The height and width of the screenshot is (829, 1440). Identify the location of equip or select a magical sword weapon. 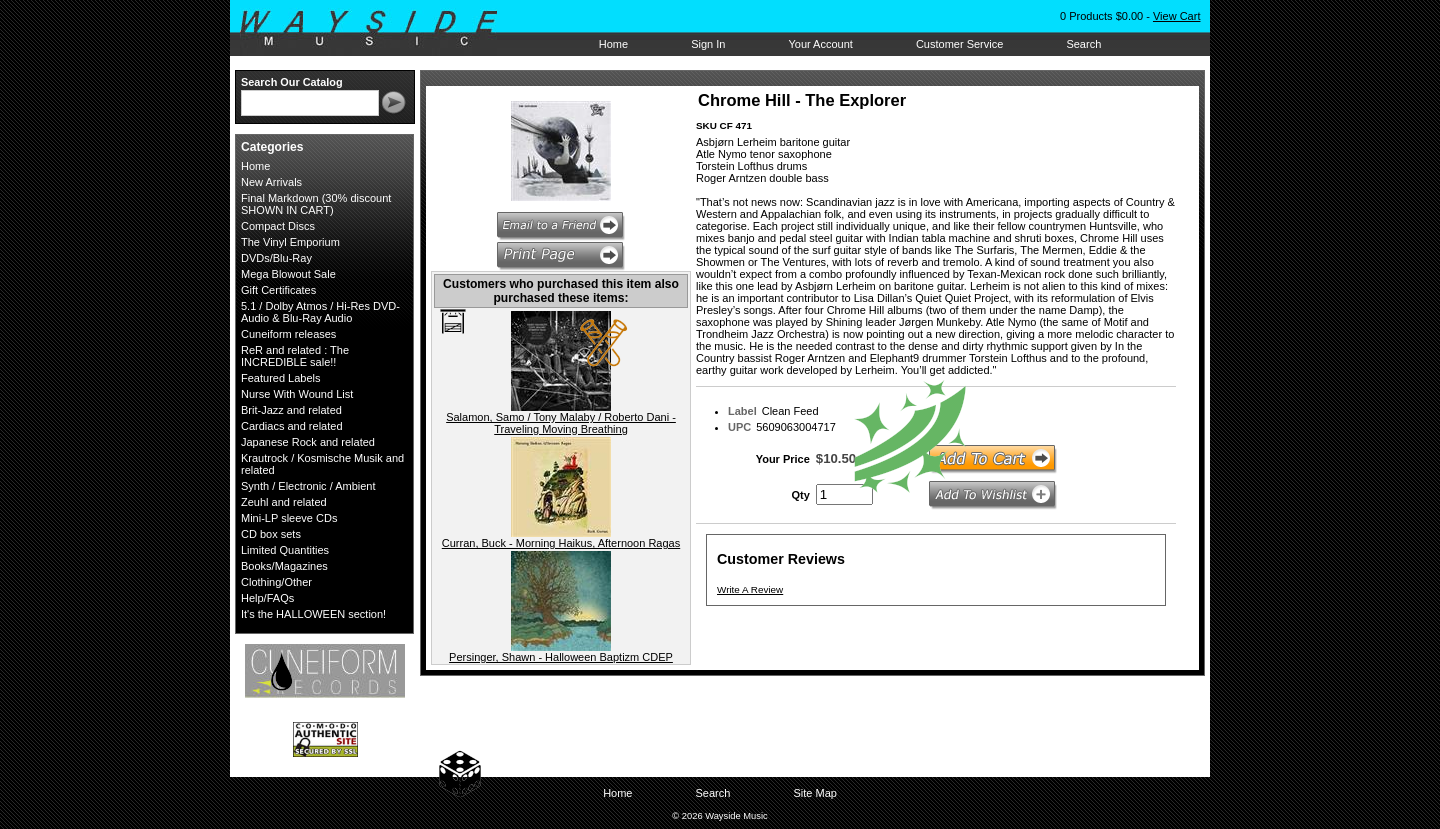
(909, 436).